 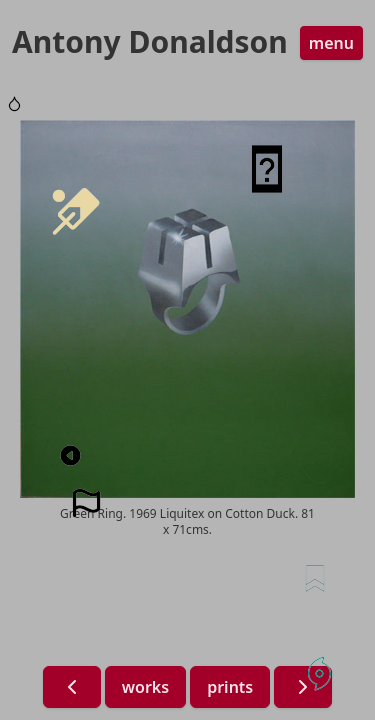 What do you see at coordinates (267, 169) in the screenshot?
I see `unknown or unrecognized device connected` at bounding box center [267, 169].